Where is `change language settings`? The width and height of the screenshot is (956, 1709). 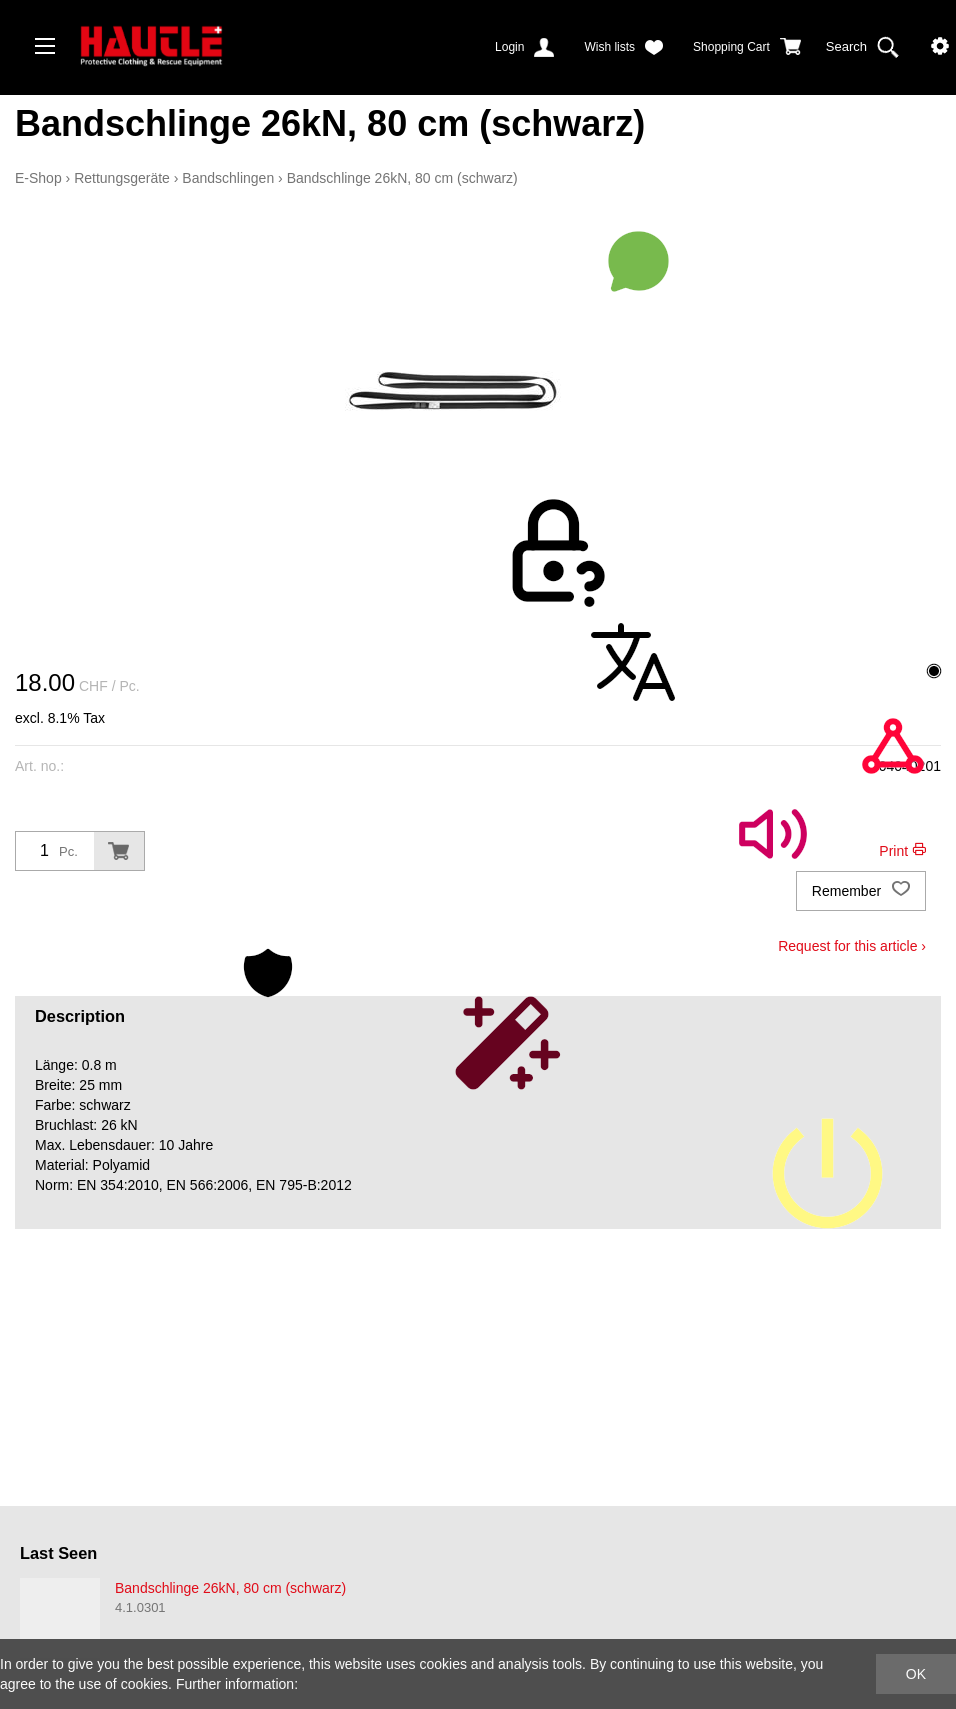
change language settings is located at coordinates (633, 662).